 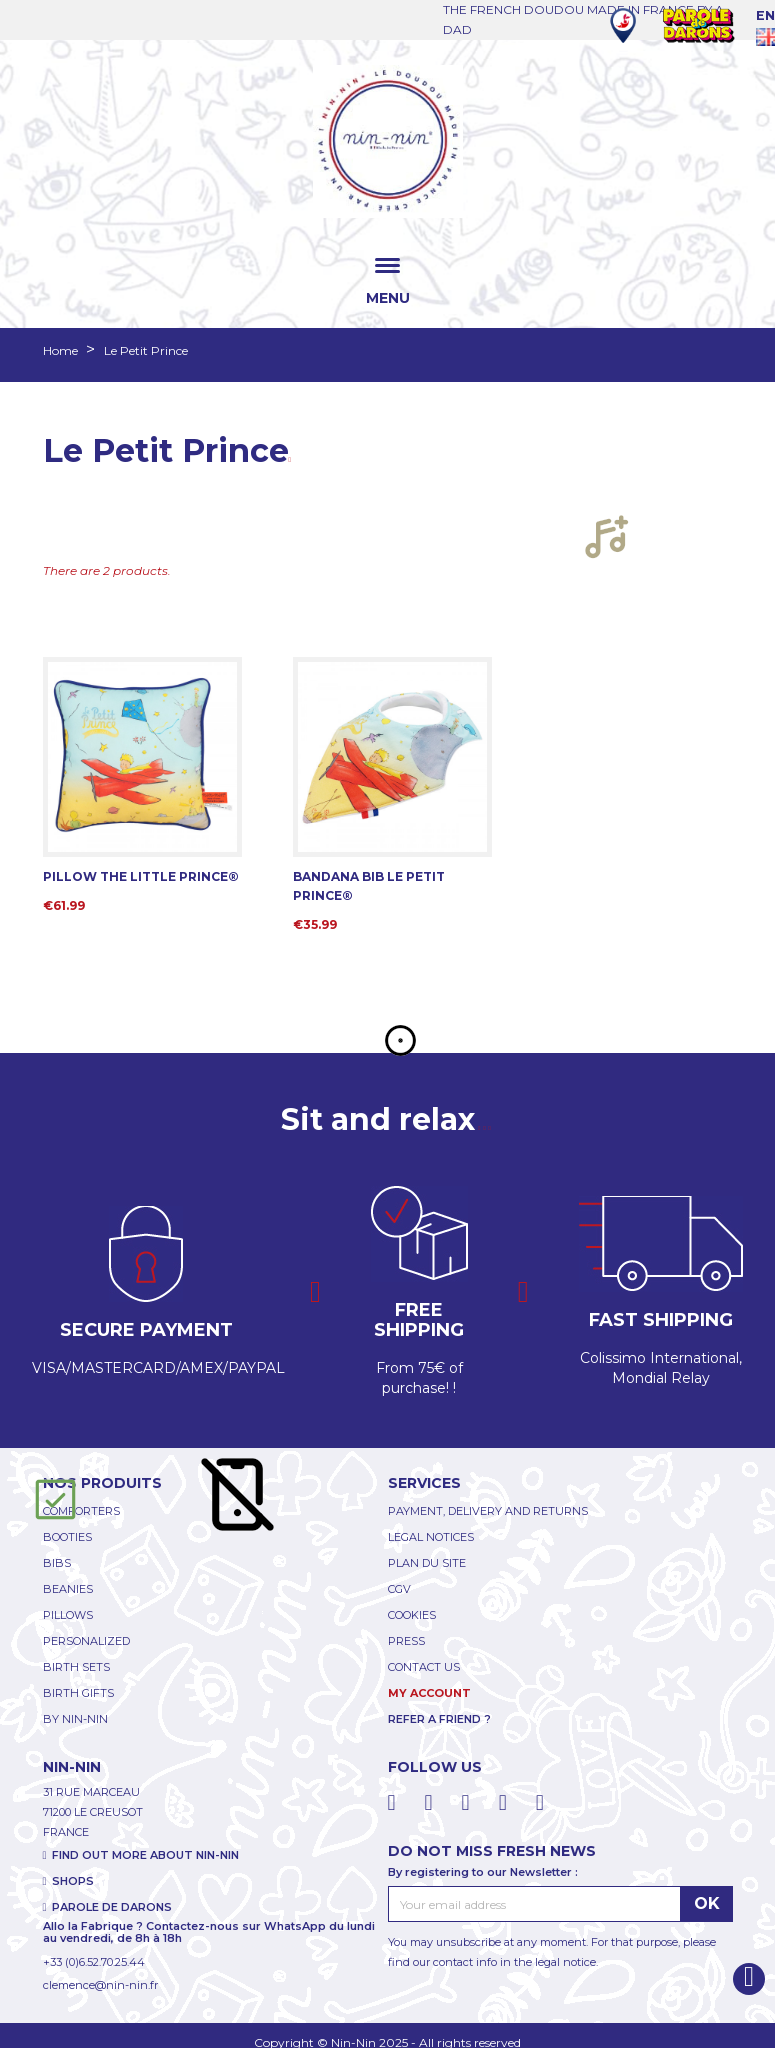 I want to click on disable mobile device, so click(x=237, y=1494).